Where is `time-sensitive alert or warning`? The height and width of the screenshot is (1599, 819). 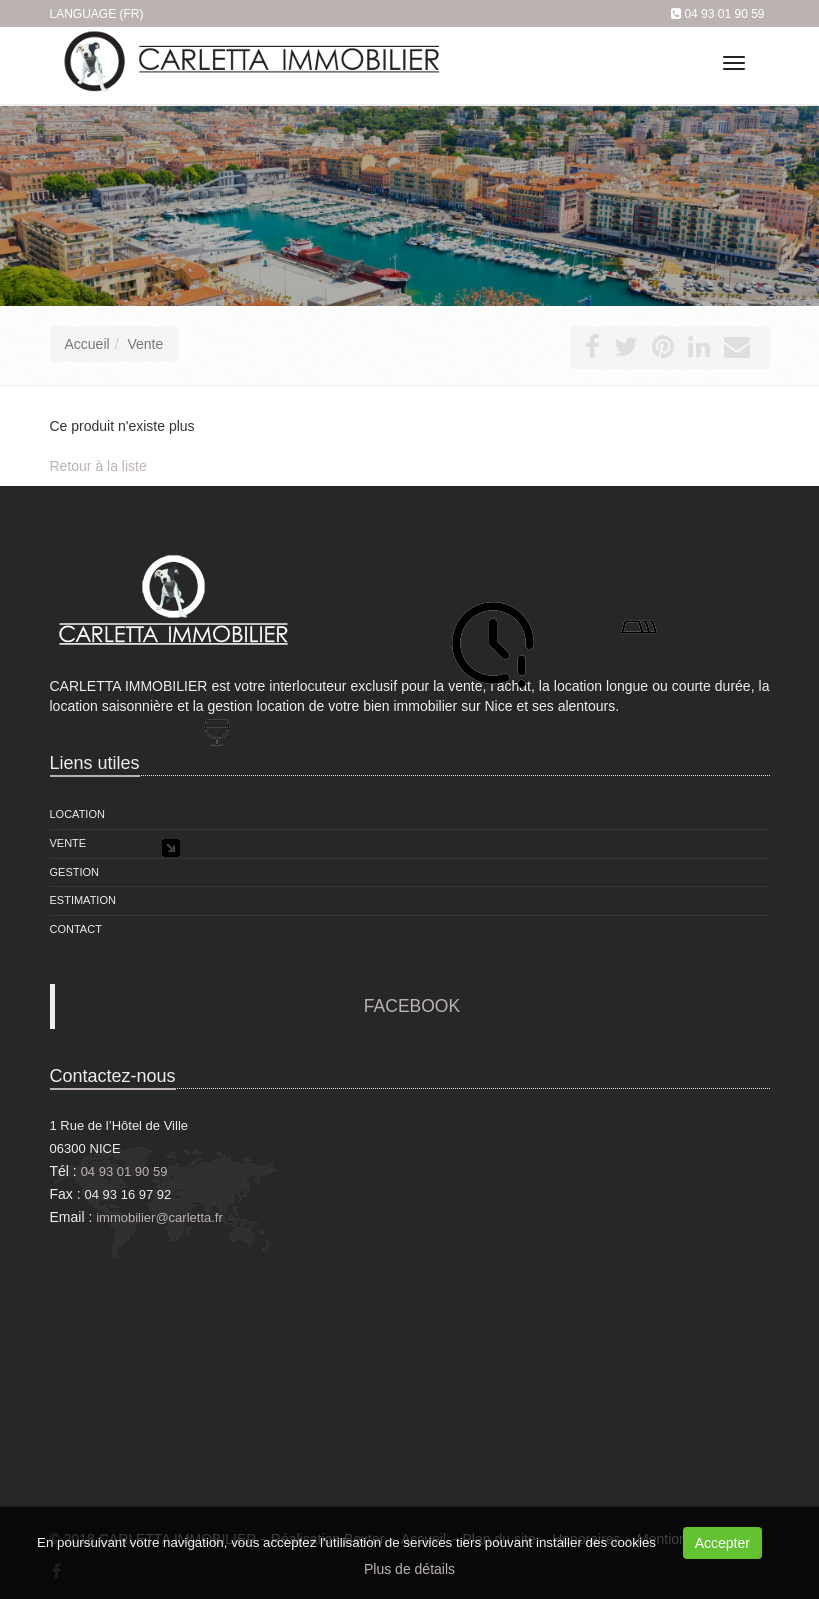 time-sensitive alert or warning is located at coordinates (493, 643).